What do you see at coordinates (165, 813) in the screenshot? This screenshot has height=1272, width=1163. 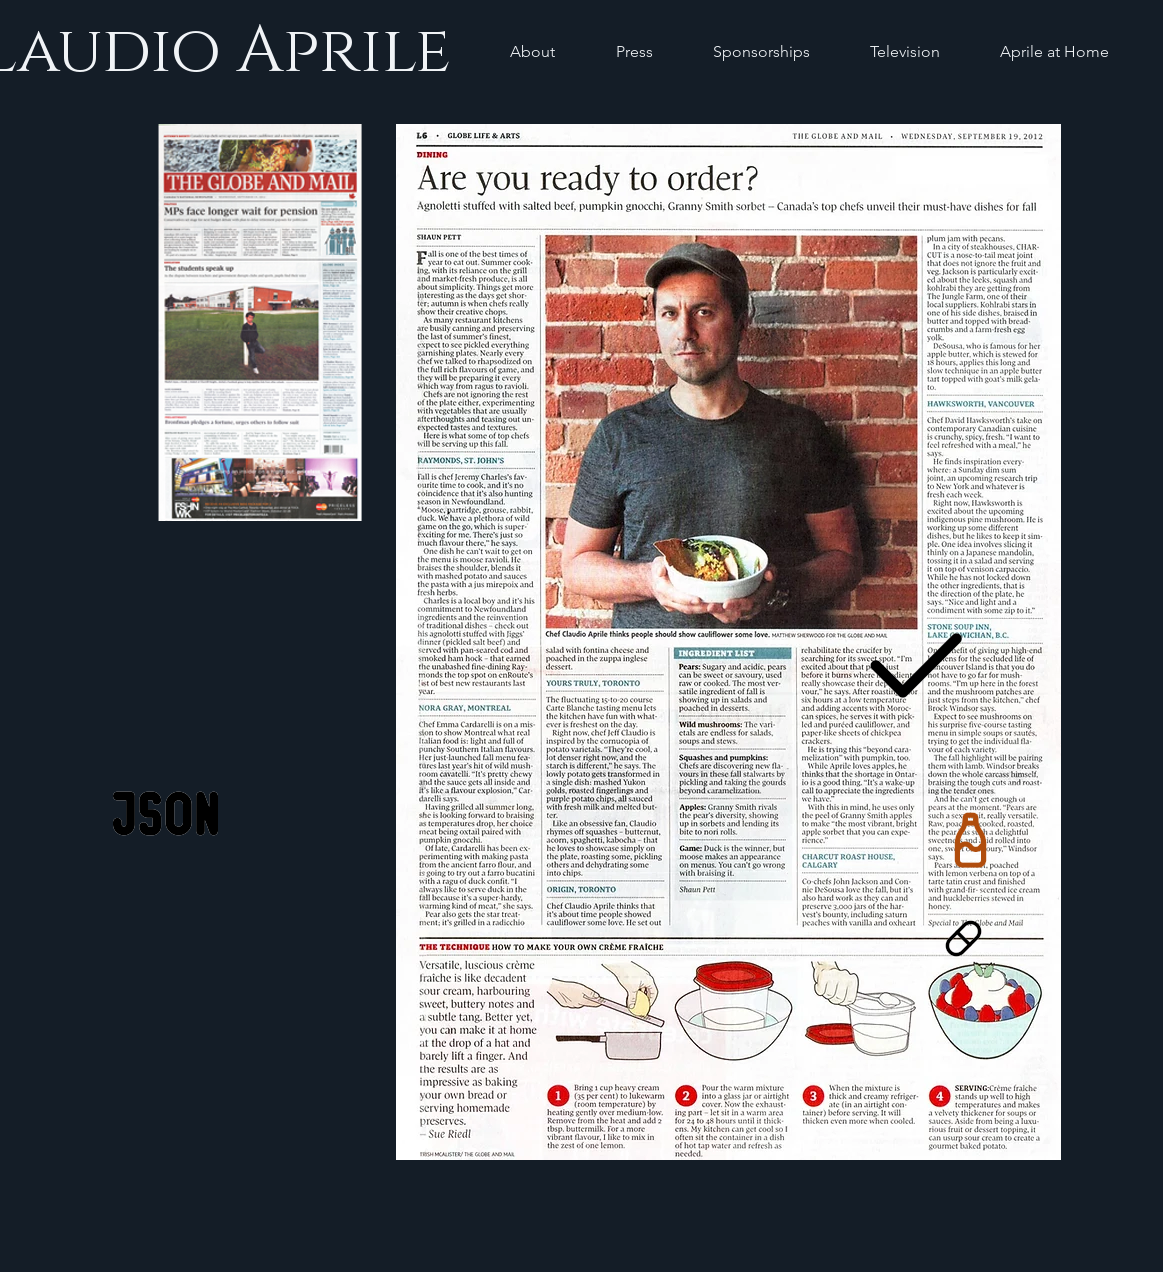 I see `view or edit JSON data` at bounding box center [165, 813].